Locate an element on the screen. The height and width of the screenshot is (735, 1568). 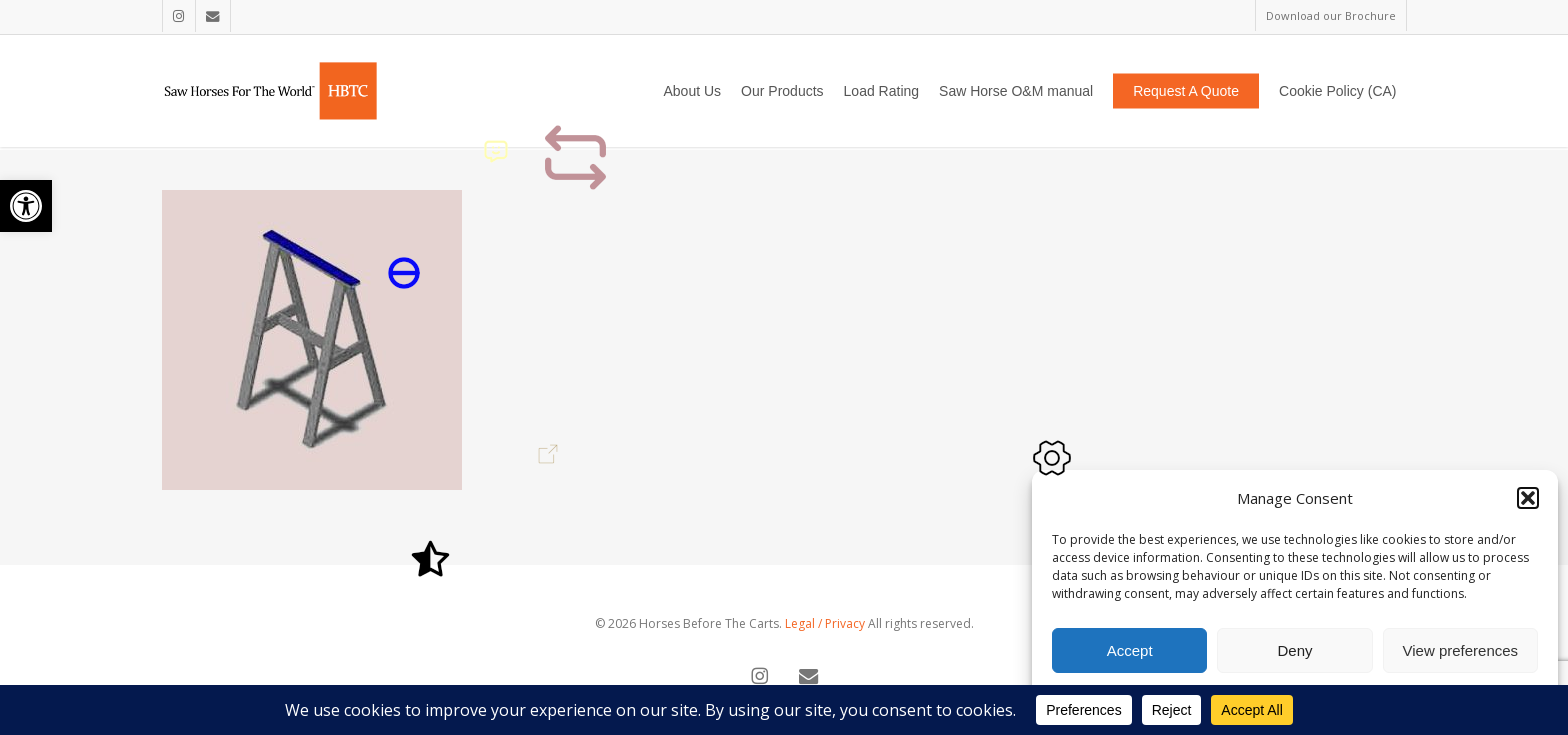
access settings or preferences is located at coordinates (1052, 458).